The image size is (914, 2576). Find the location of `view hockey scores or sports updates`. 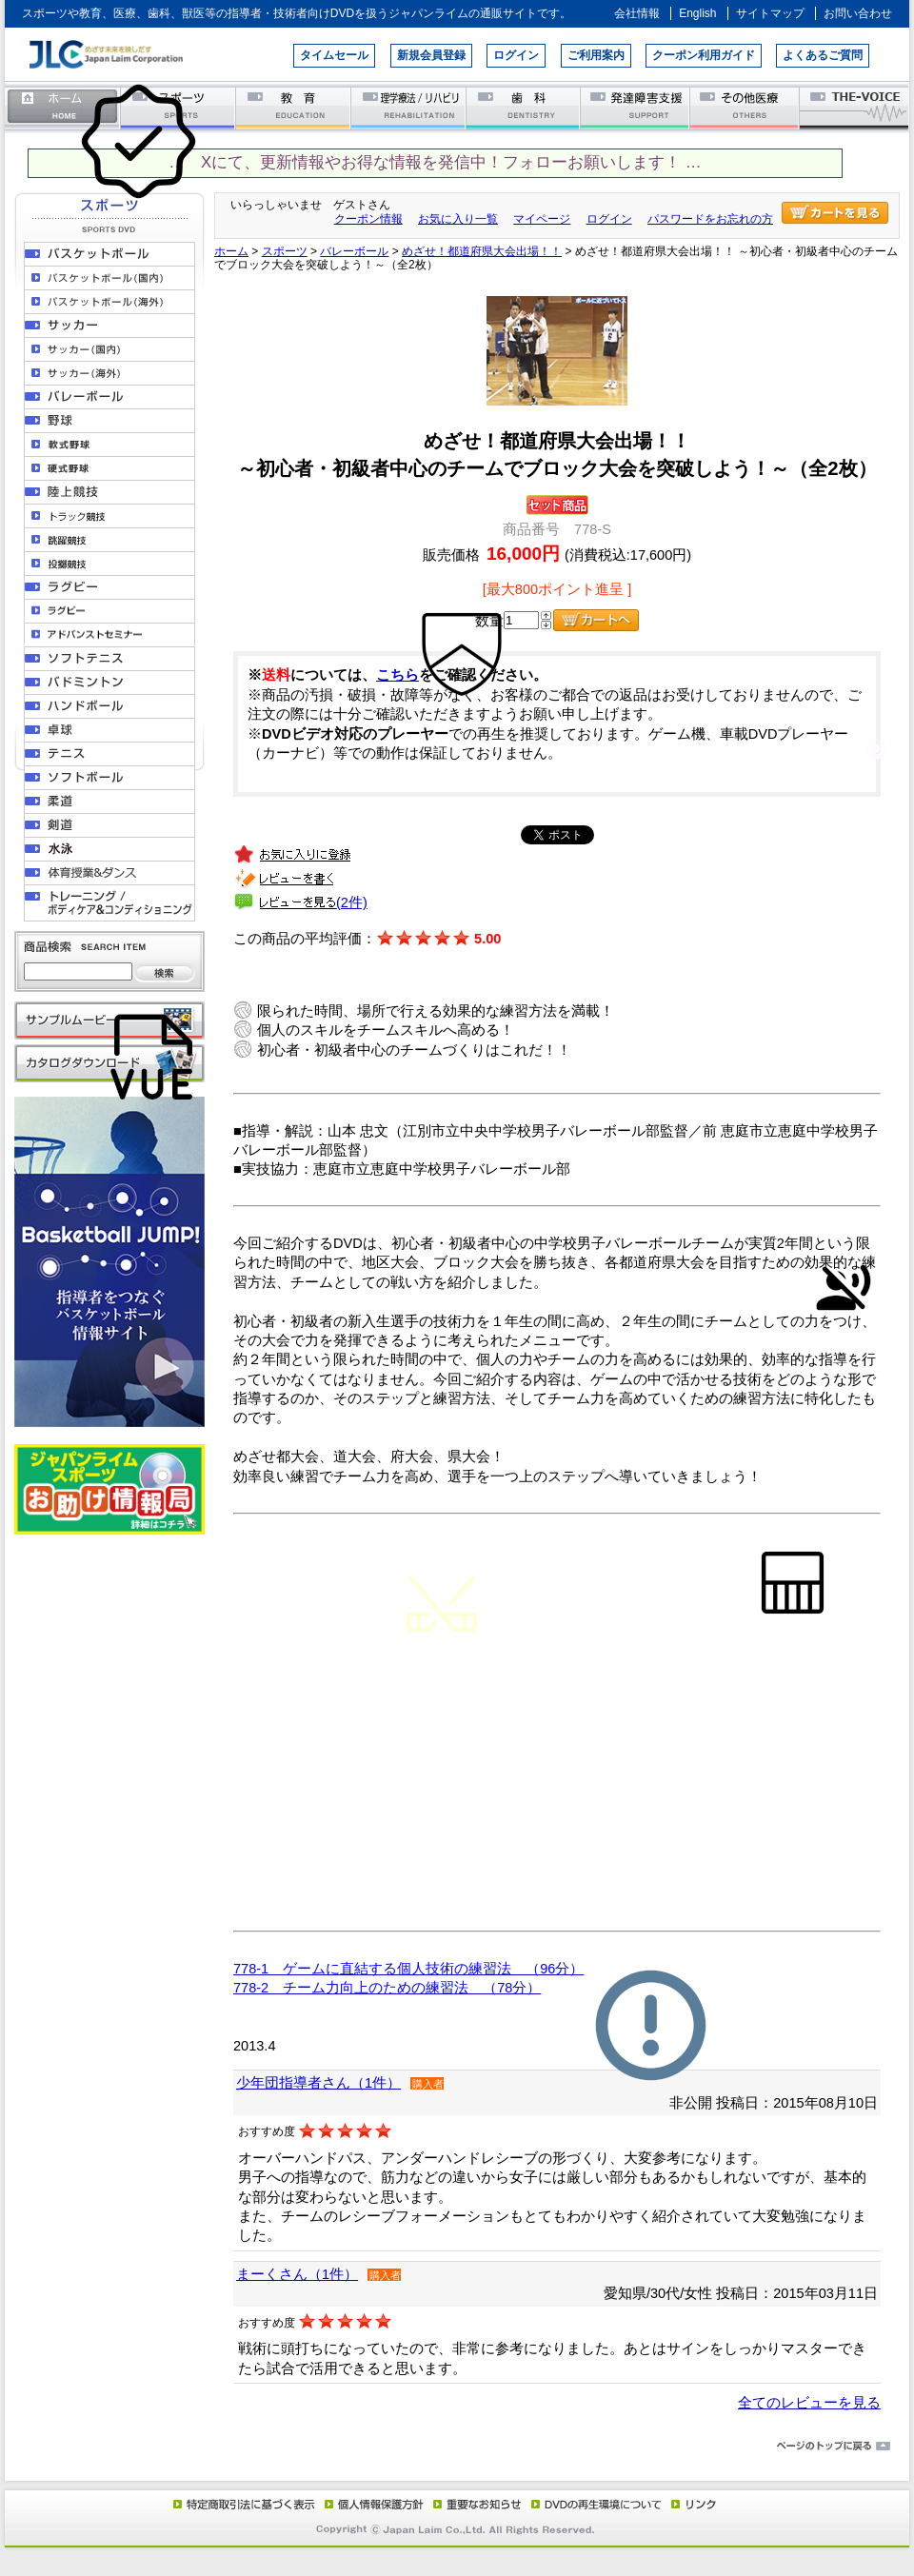

view hockey scores or sports updates is located at coordinates (442, 1604).